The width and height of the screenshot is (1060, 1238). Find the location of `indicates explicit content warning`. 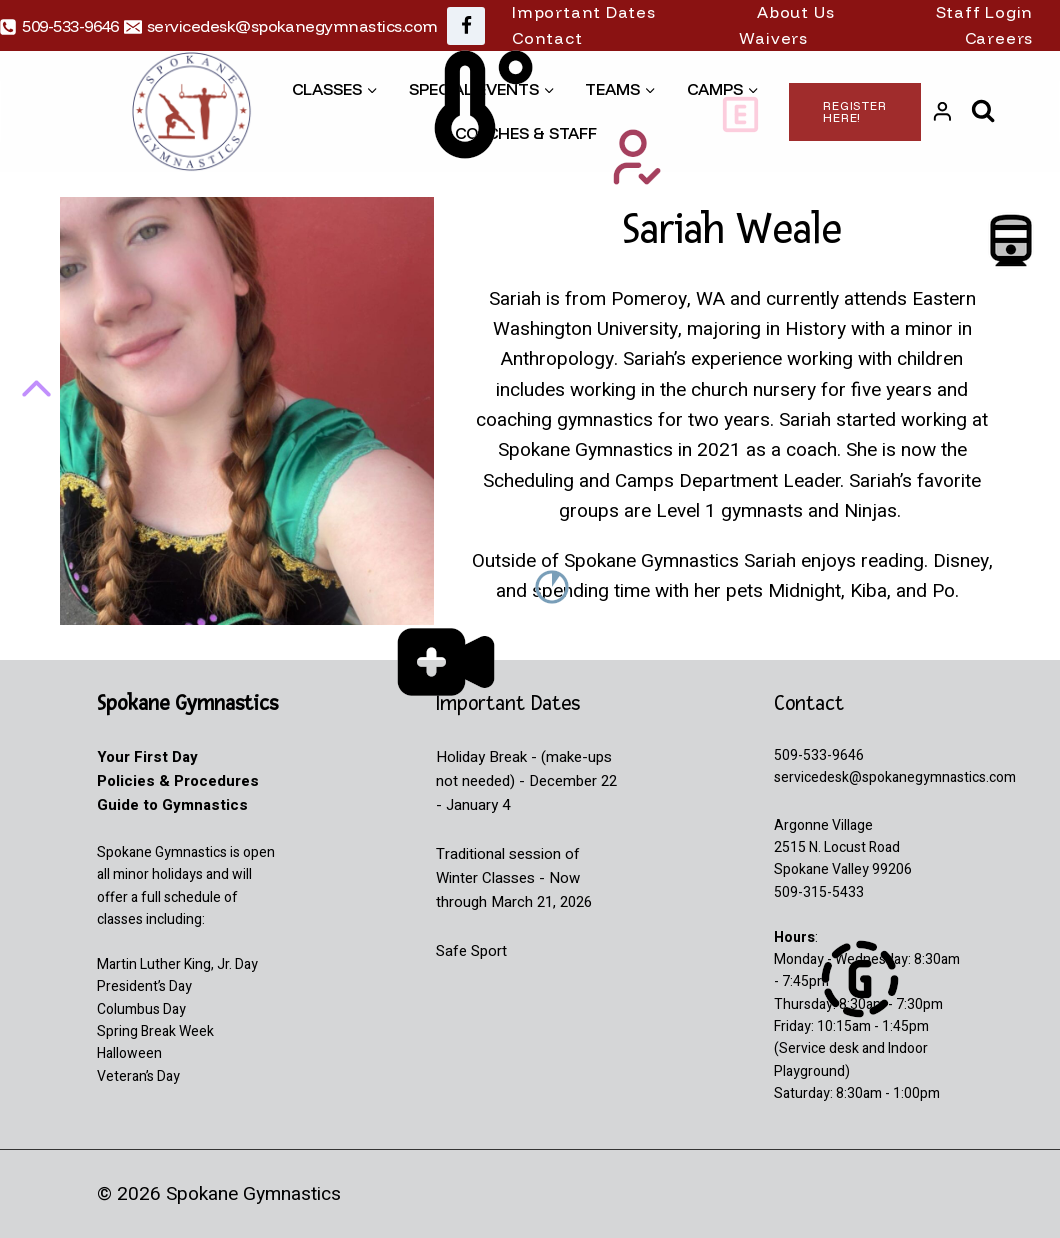

indicates explicit content warning is located at coordinates (740, 114).